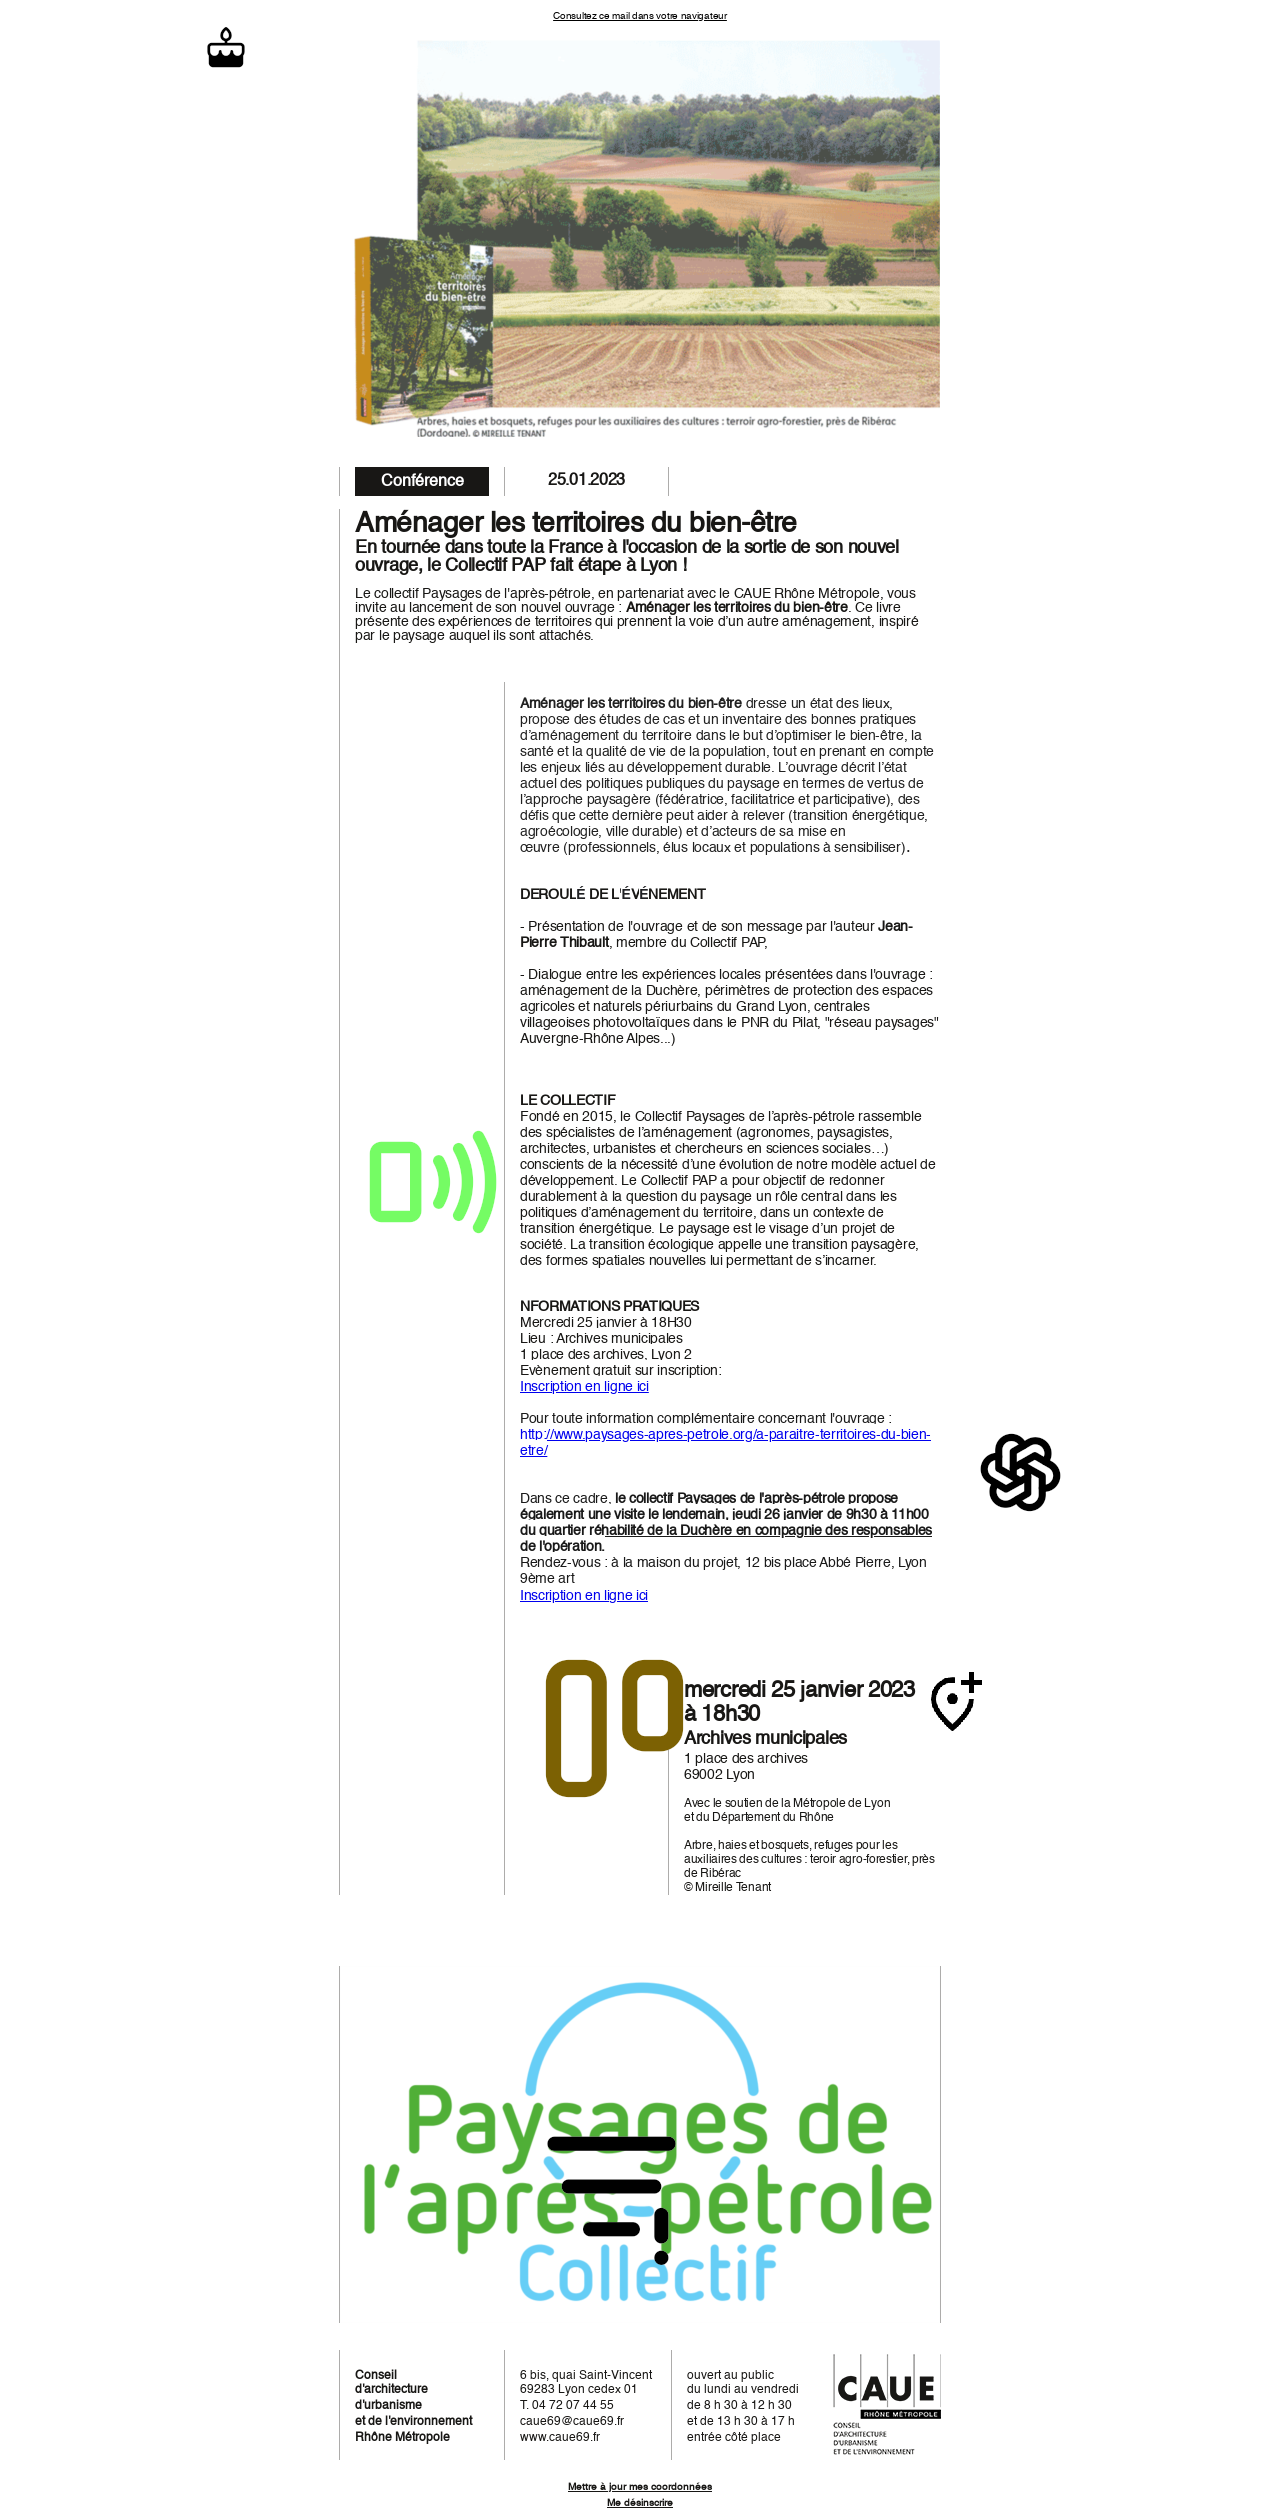 The width and height of the screenshot is (1280, 2519). I want to click on tap to pay with your phone, so click(433, 1182).